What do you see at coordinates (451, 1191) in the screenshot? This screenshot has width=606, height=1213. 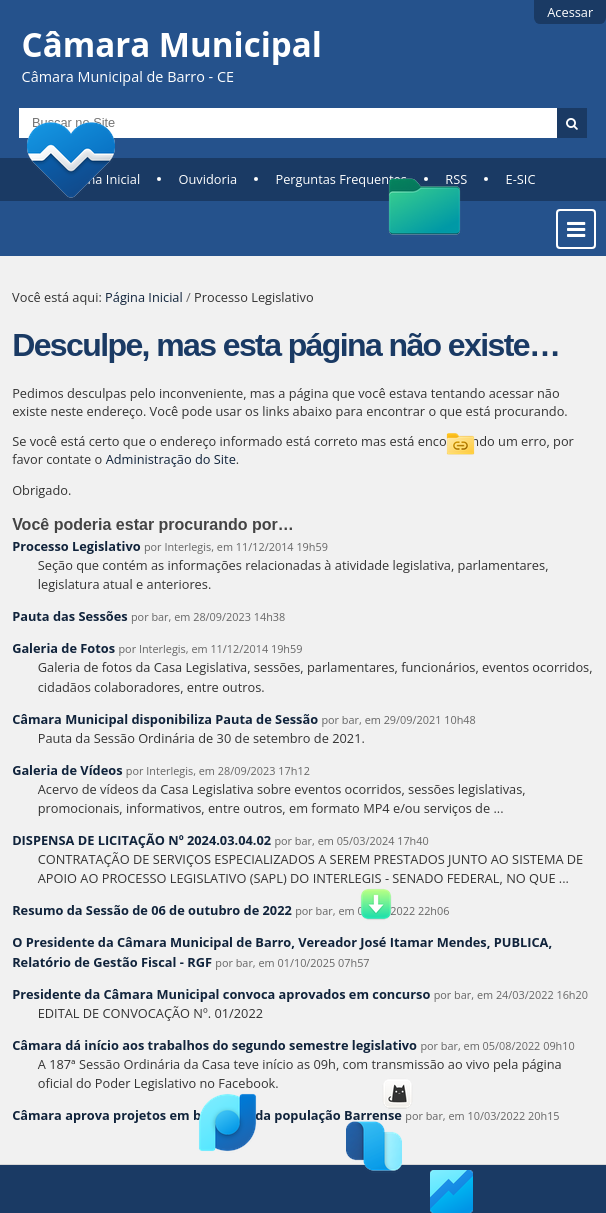 I see `open the workbooks app for data analysis` at bounding box center [451, 1191].